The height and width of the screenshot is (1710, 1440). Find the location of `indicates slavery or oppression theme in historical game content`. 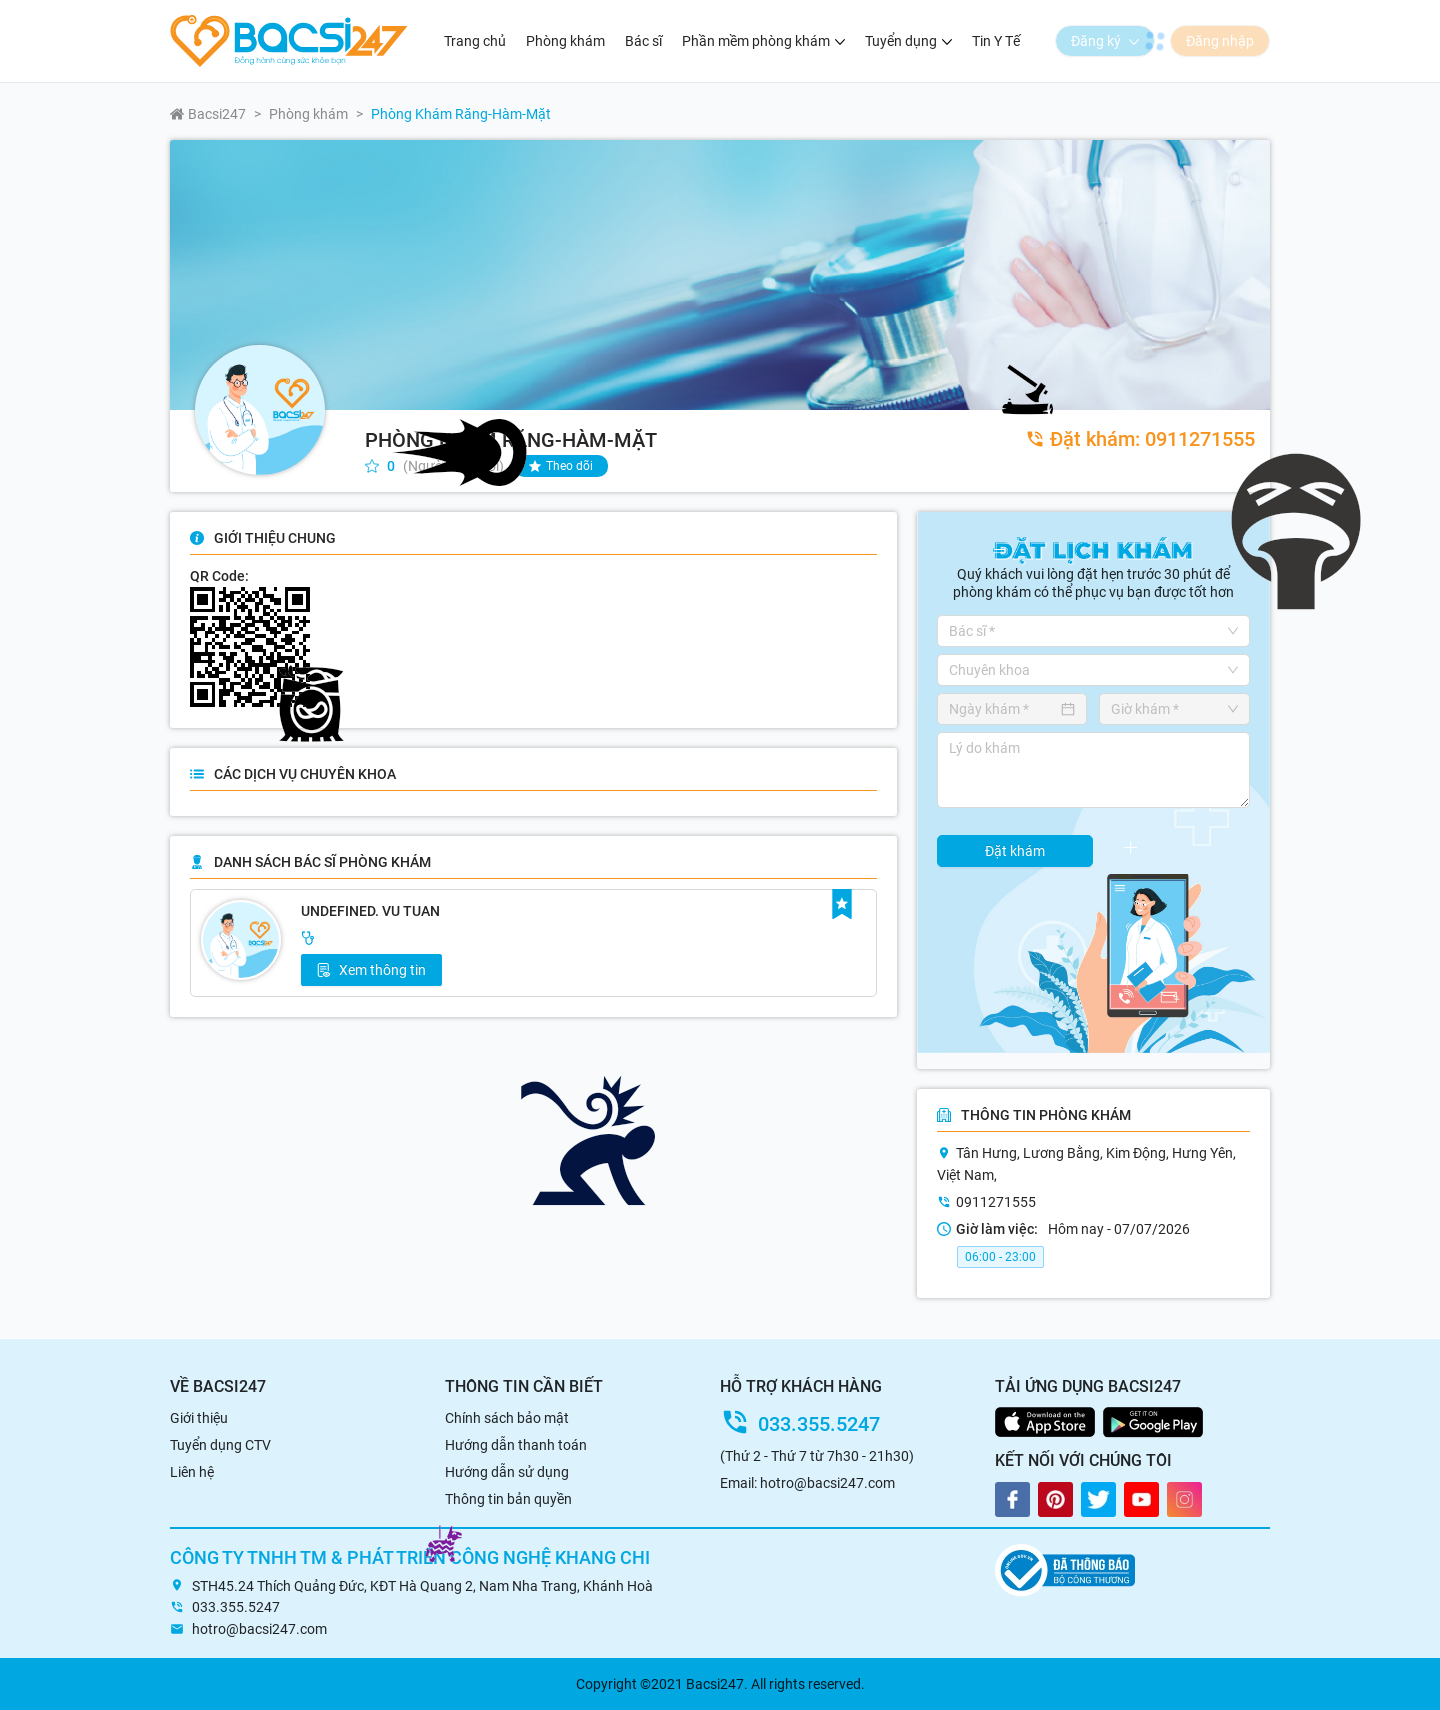

indicates slavery or oppression theme in historical game content is located at coordinates (587, 1137).